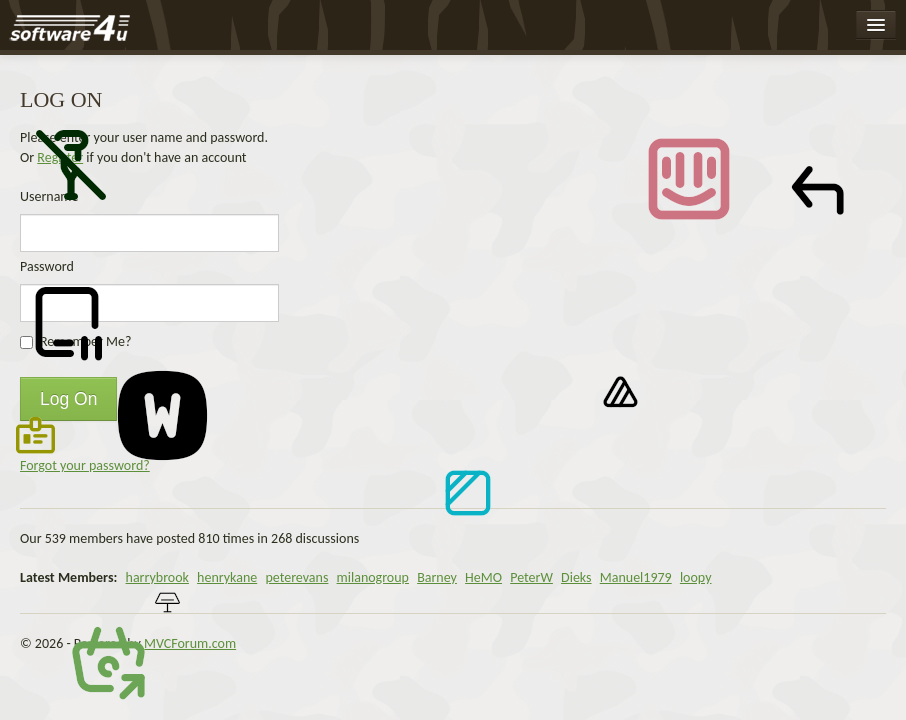  Describe the element at coordinates (689, 179) in the screenshot. I see `open intercom customer messaging` at that location.